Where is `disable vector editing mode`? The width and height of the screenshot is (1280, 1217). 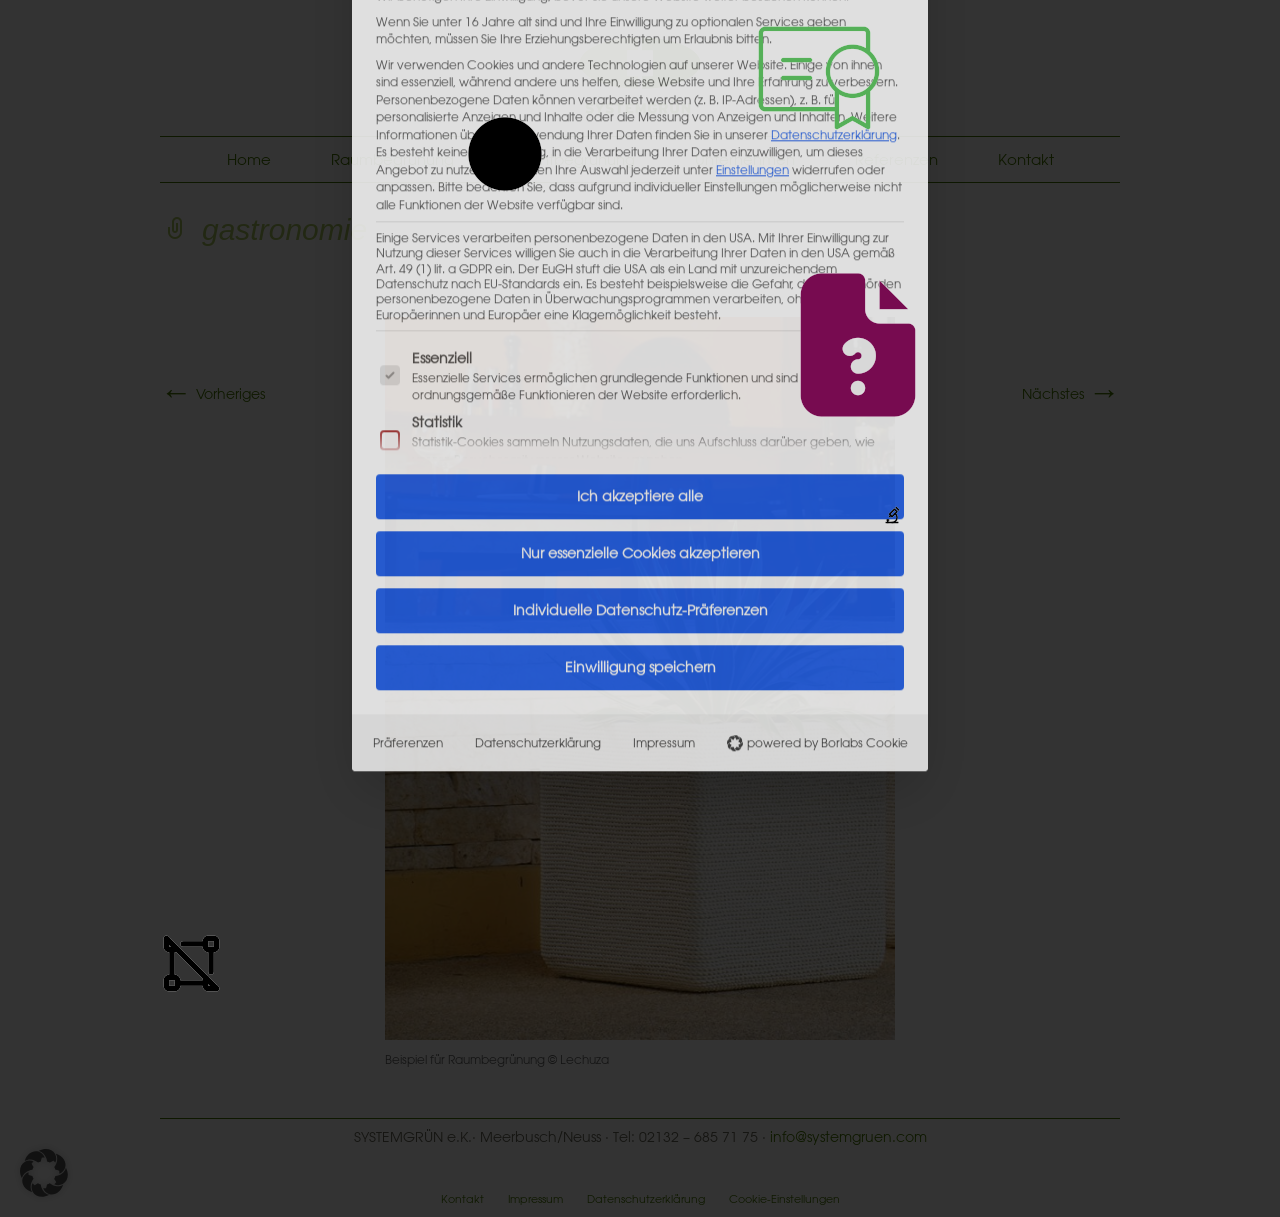 disable vector editing mode is located at coordinates (191, 963).